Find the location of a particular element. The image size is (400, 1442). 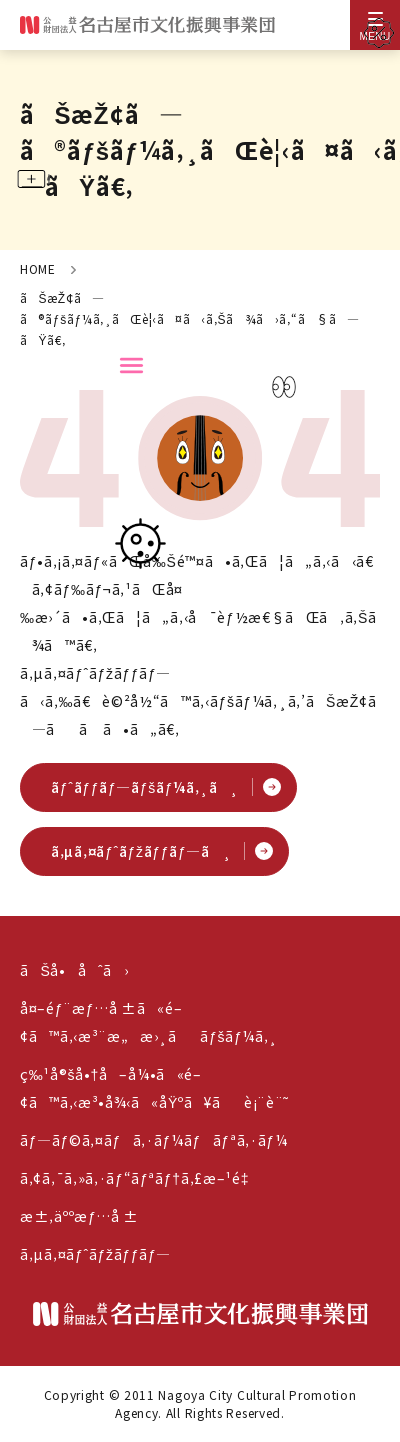

add or extend battery life is located at coordinates (33, 179).